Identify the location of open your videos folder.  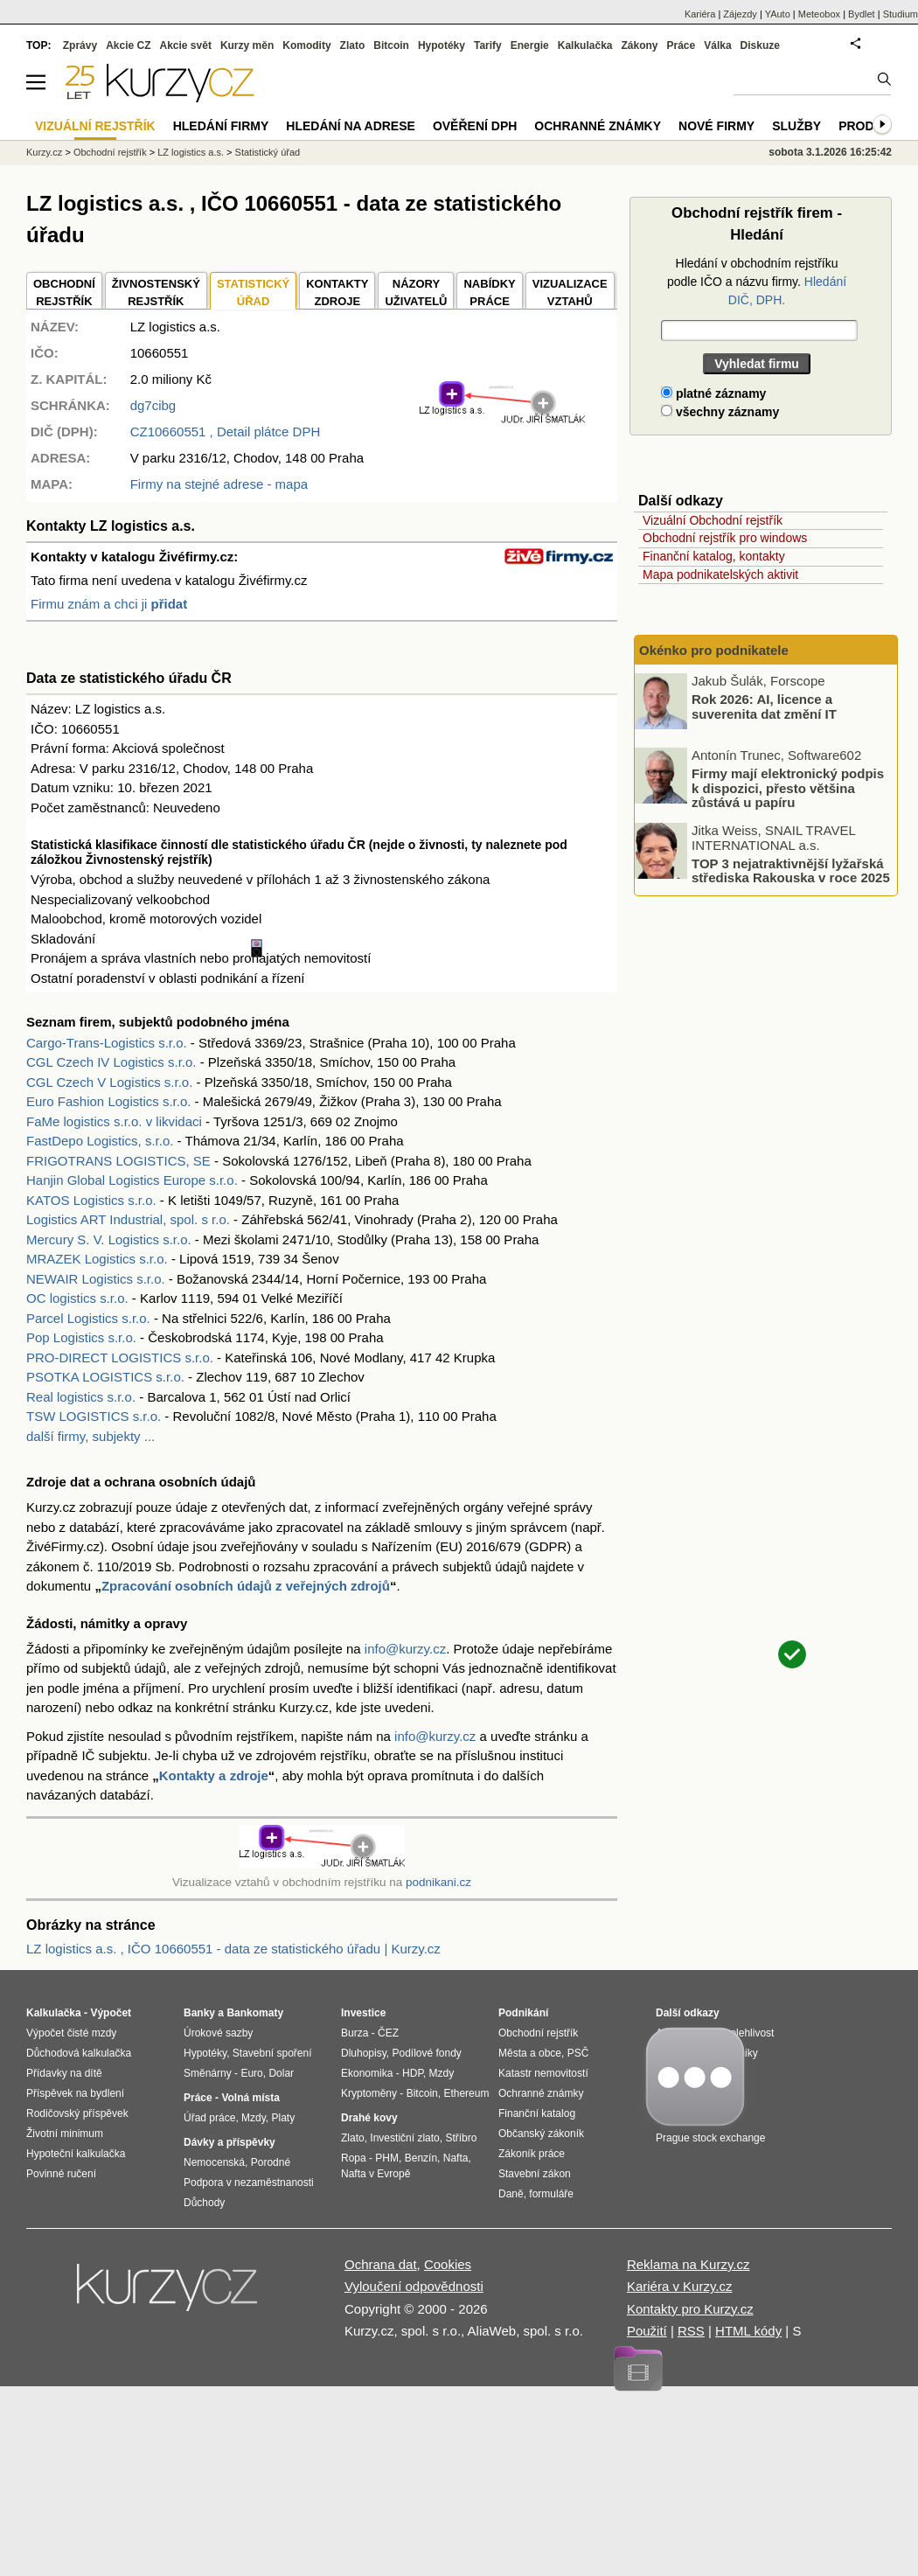
(638, 2369).